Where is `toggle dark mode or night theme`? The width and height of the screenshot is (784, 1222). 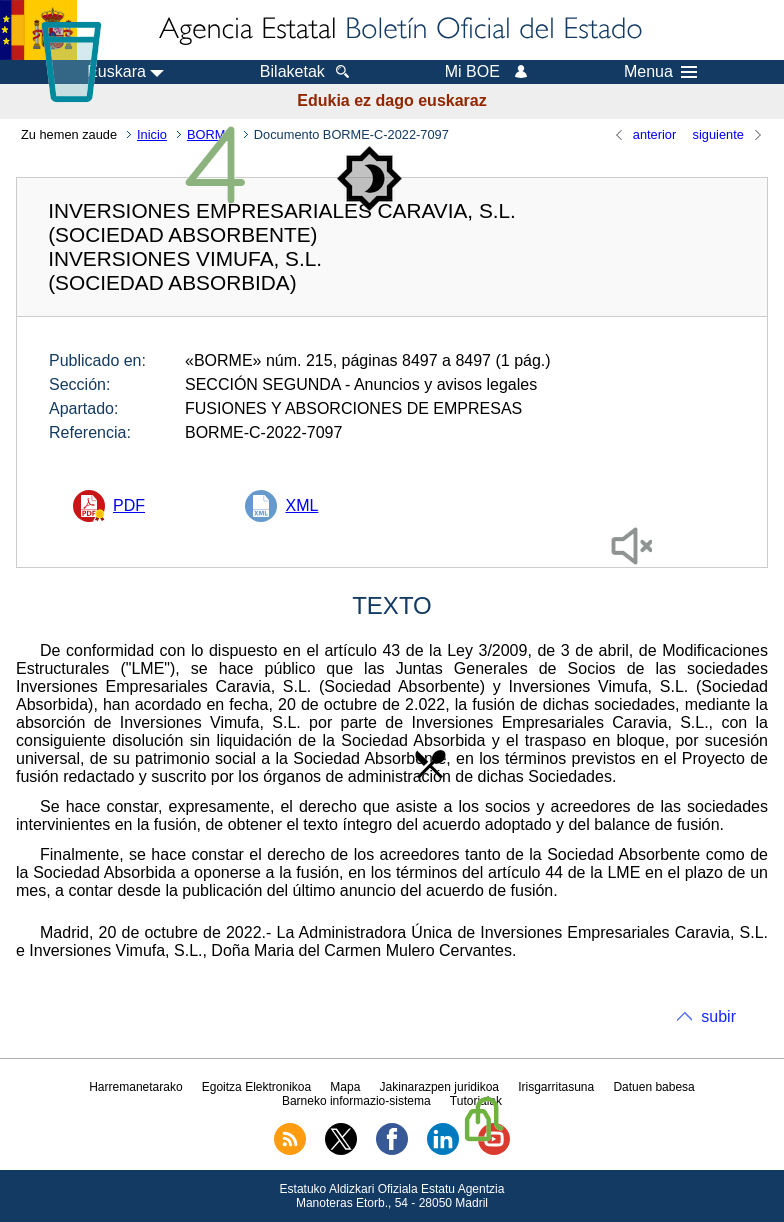 toggle dark mode or night theme is located at coordinates (369, 178).